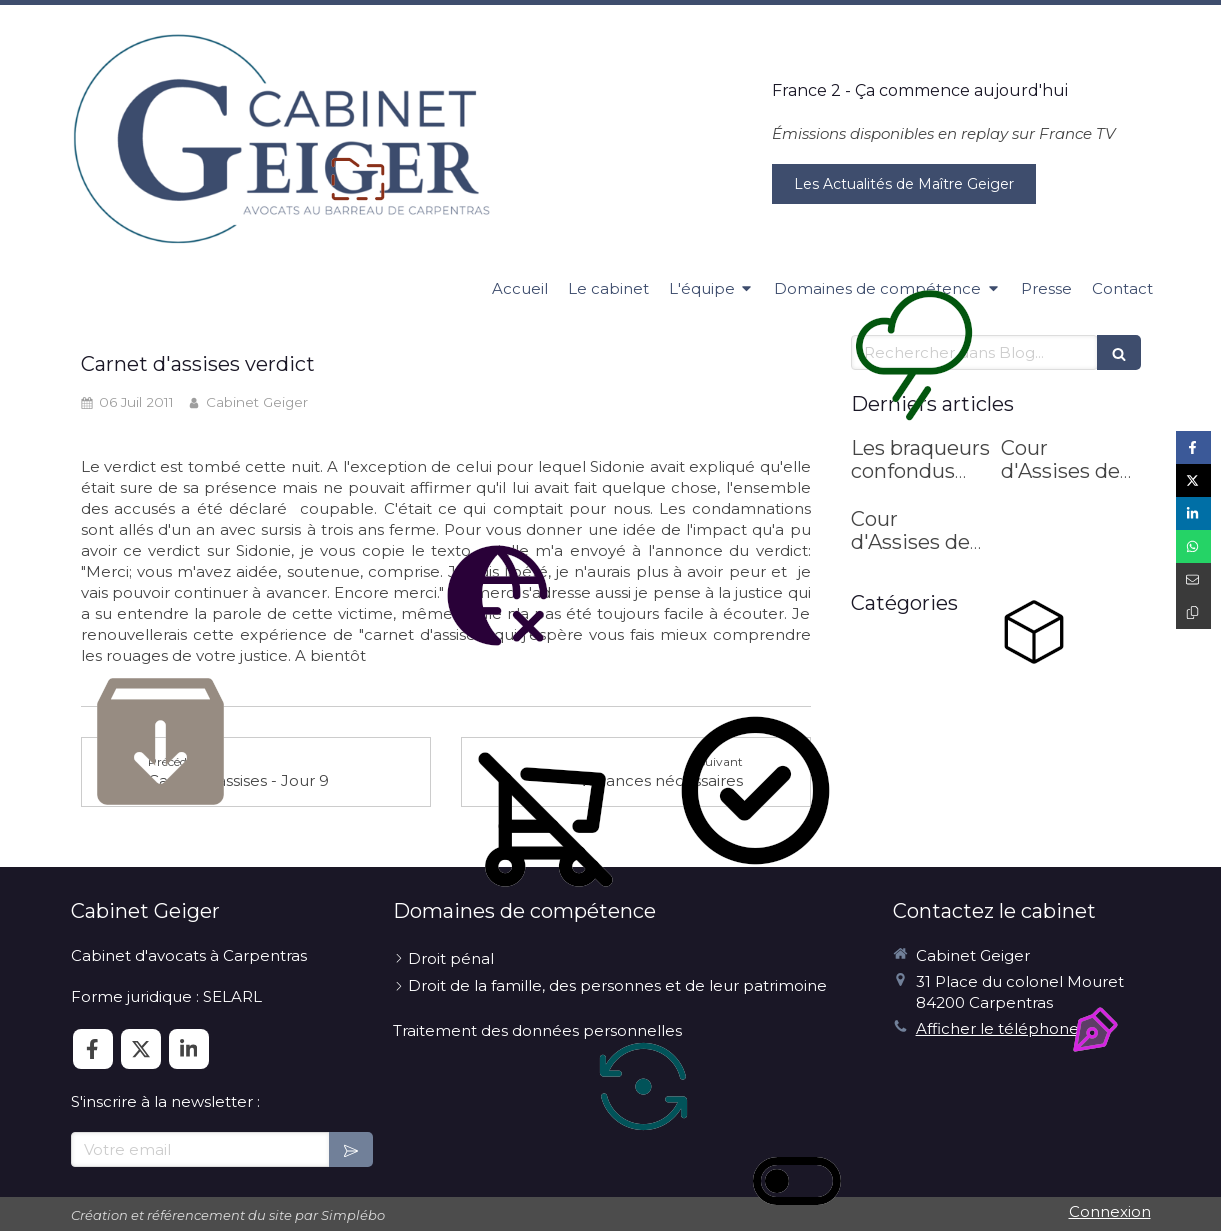 This screenshot has height=1231, width=1221. I want to click on confirms a successful action or completion, so click(755, 790).